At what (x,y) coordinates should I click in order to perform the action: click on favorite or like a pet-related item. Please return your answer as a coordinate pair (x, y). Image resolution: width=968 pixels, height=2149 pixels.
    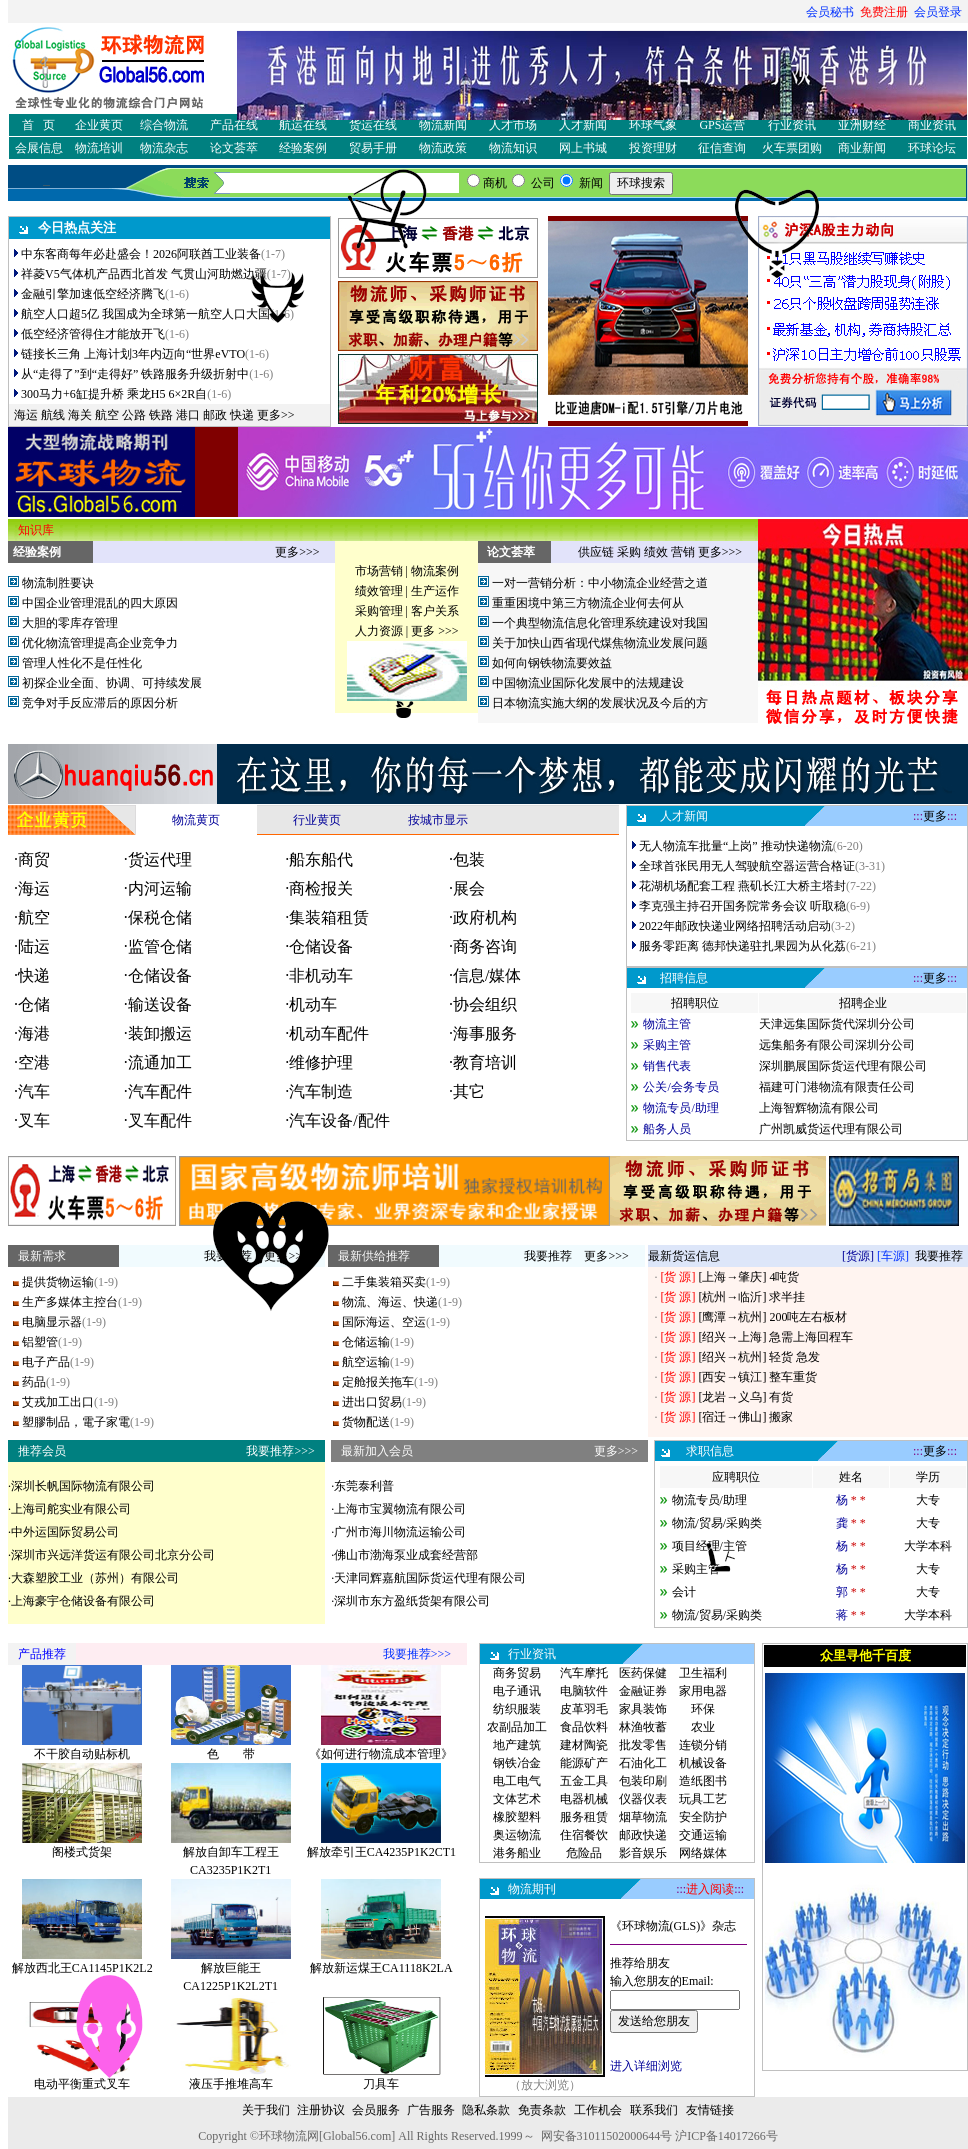
    Looking at the image, I should click on (270, 1256).